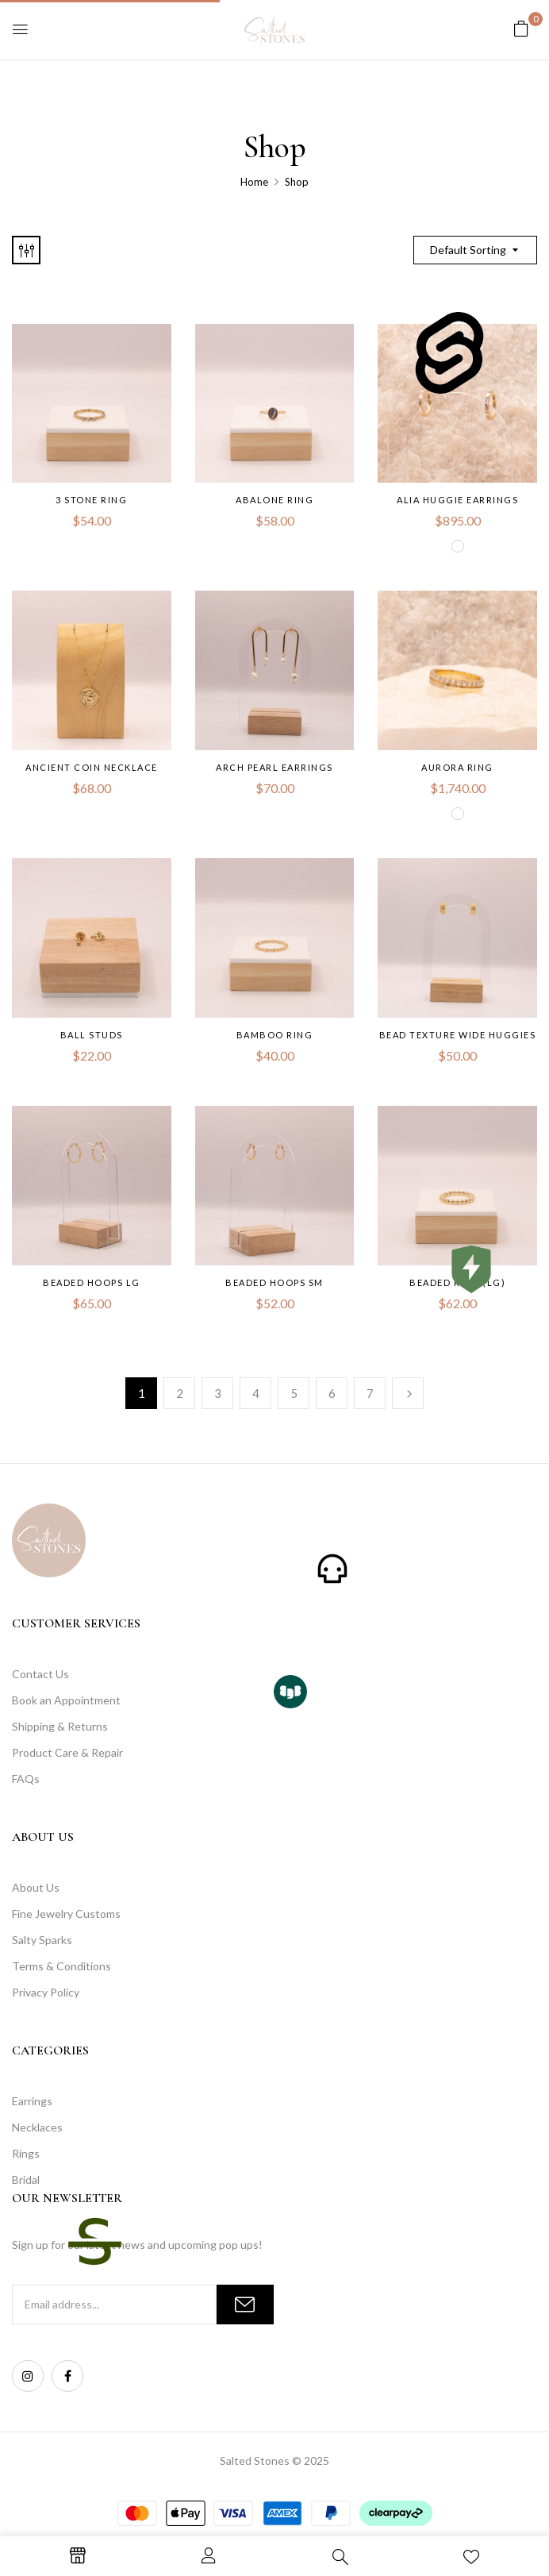 The image size is (549, 2576). What do you see at coordinates (94, 2241) in the screenshot?
I see `apply strikethrough formatting to selected text` at bounding box center [94, 2241].